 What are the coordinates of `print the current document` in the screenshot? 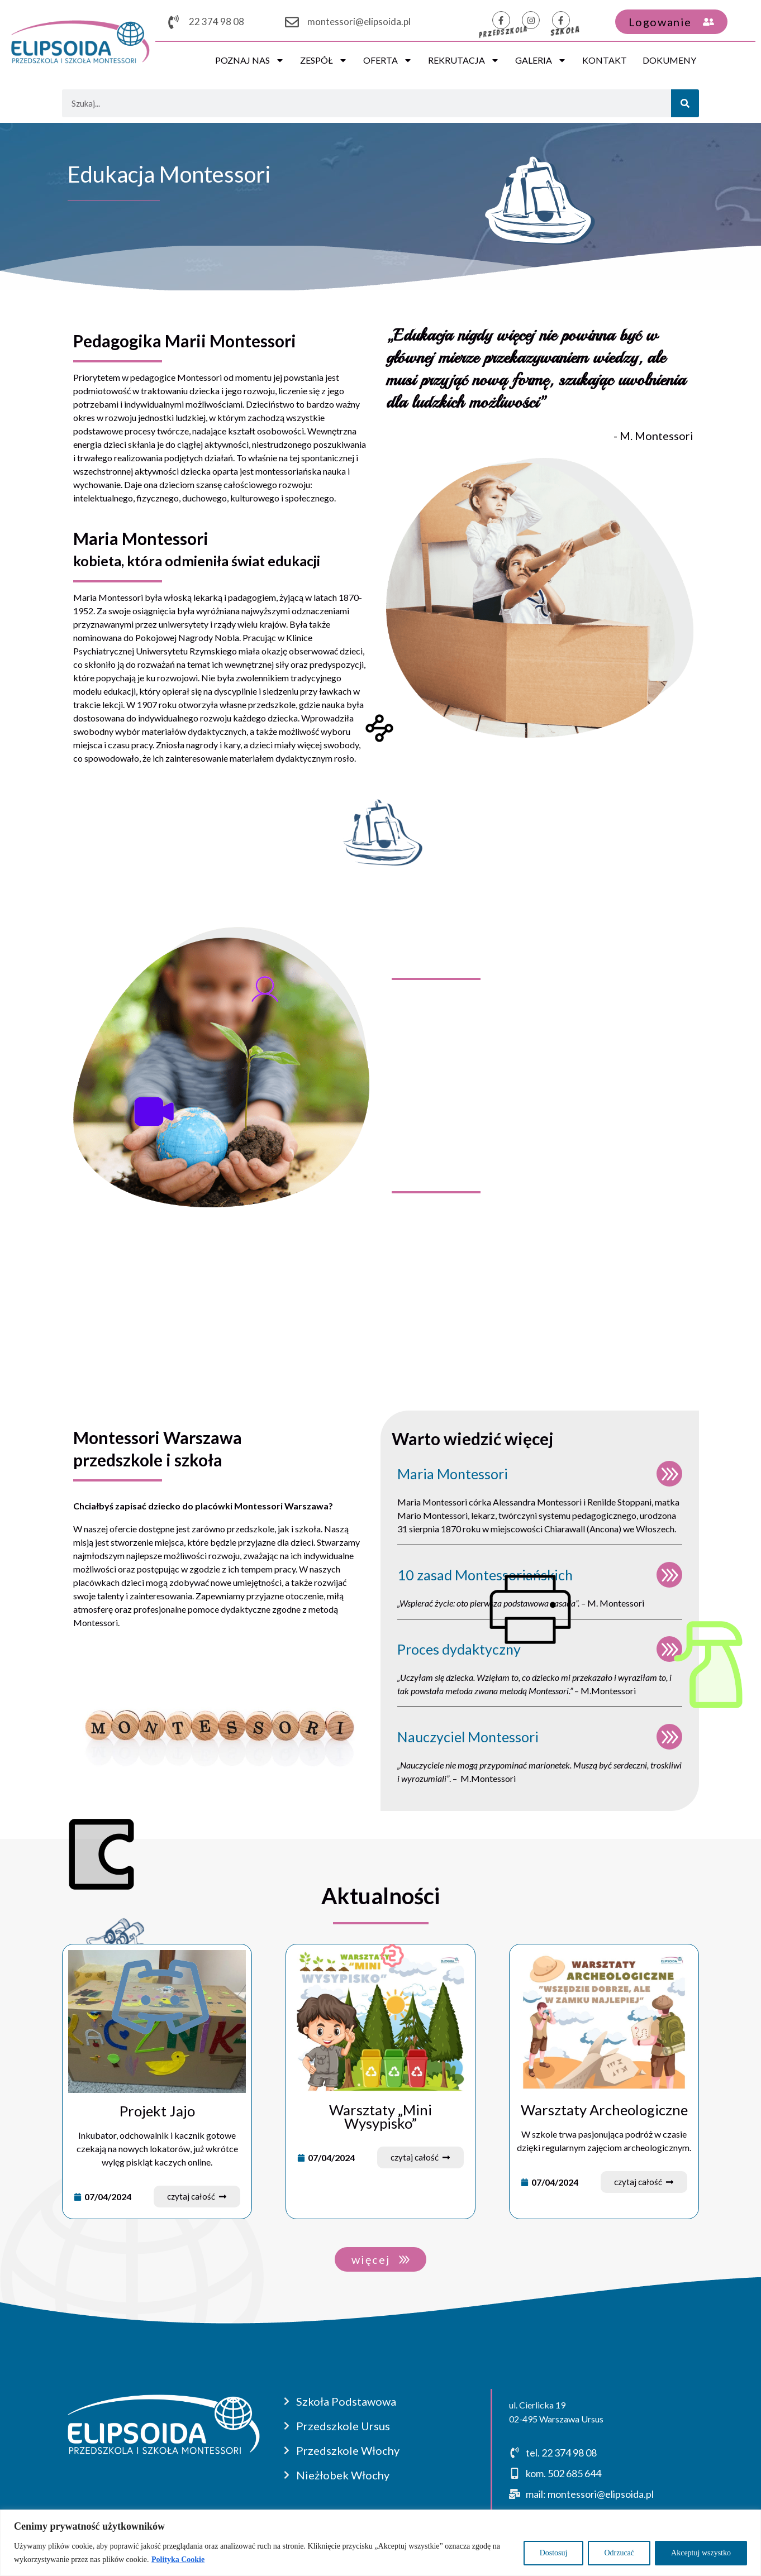 It's located at (530, 1609).